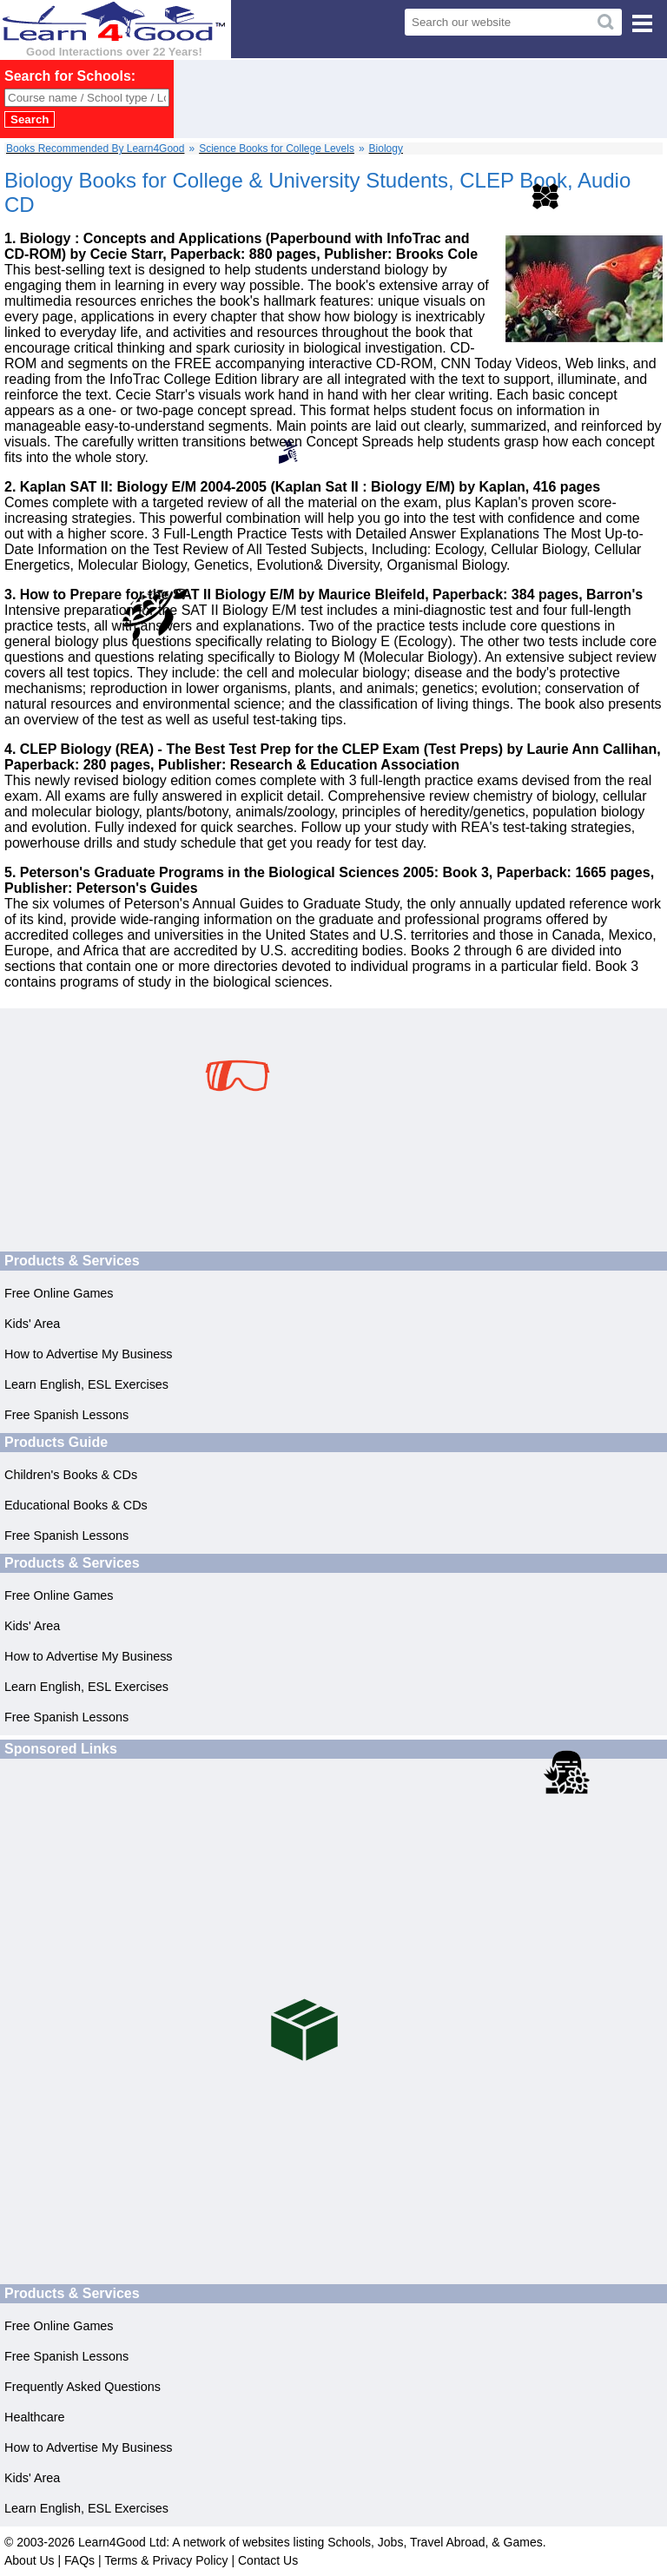 This screenshot has height=2576, width=667. I want to click on memorial or cemetery location marker, so click(566, 1771).